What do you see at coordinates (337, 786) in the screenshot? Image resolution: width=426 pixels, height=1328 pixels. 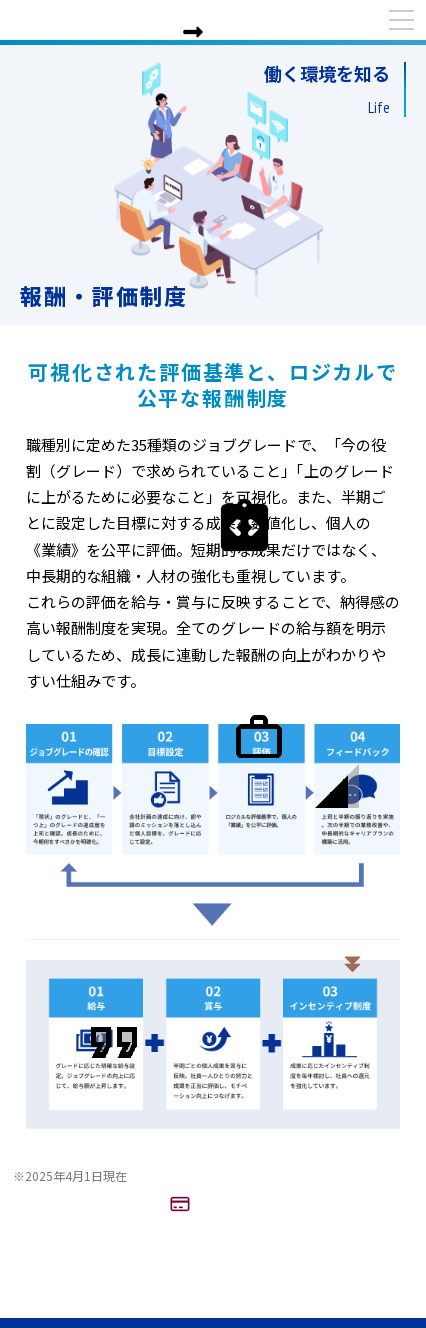 I see `indicates current cellular network signal strength` at bounding box center [337, 786].